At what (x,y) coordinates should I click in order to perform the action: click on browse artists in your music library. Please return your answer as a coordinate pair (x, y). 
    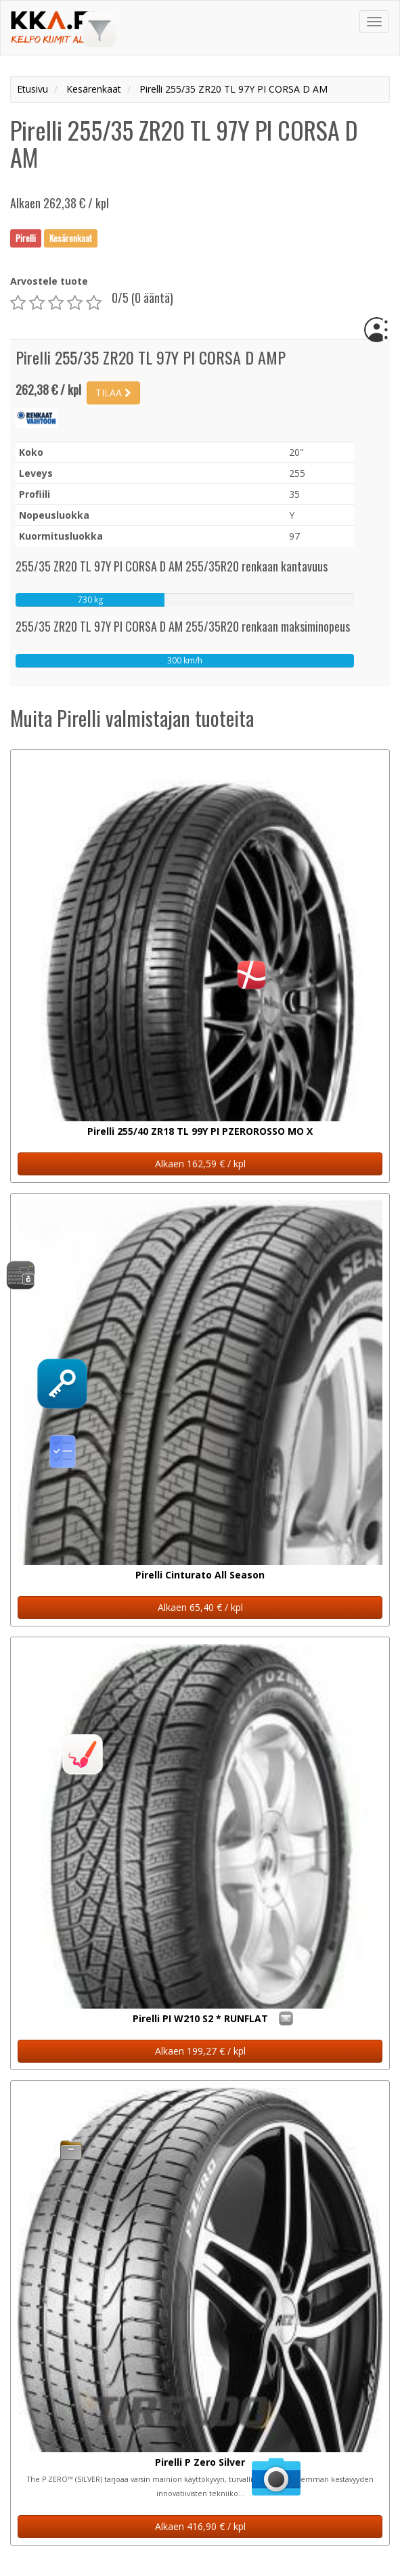
    Looking at the image, I should click on (376, 329).